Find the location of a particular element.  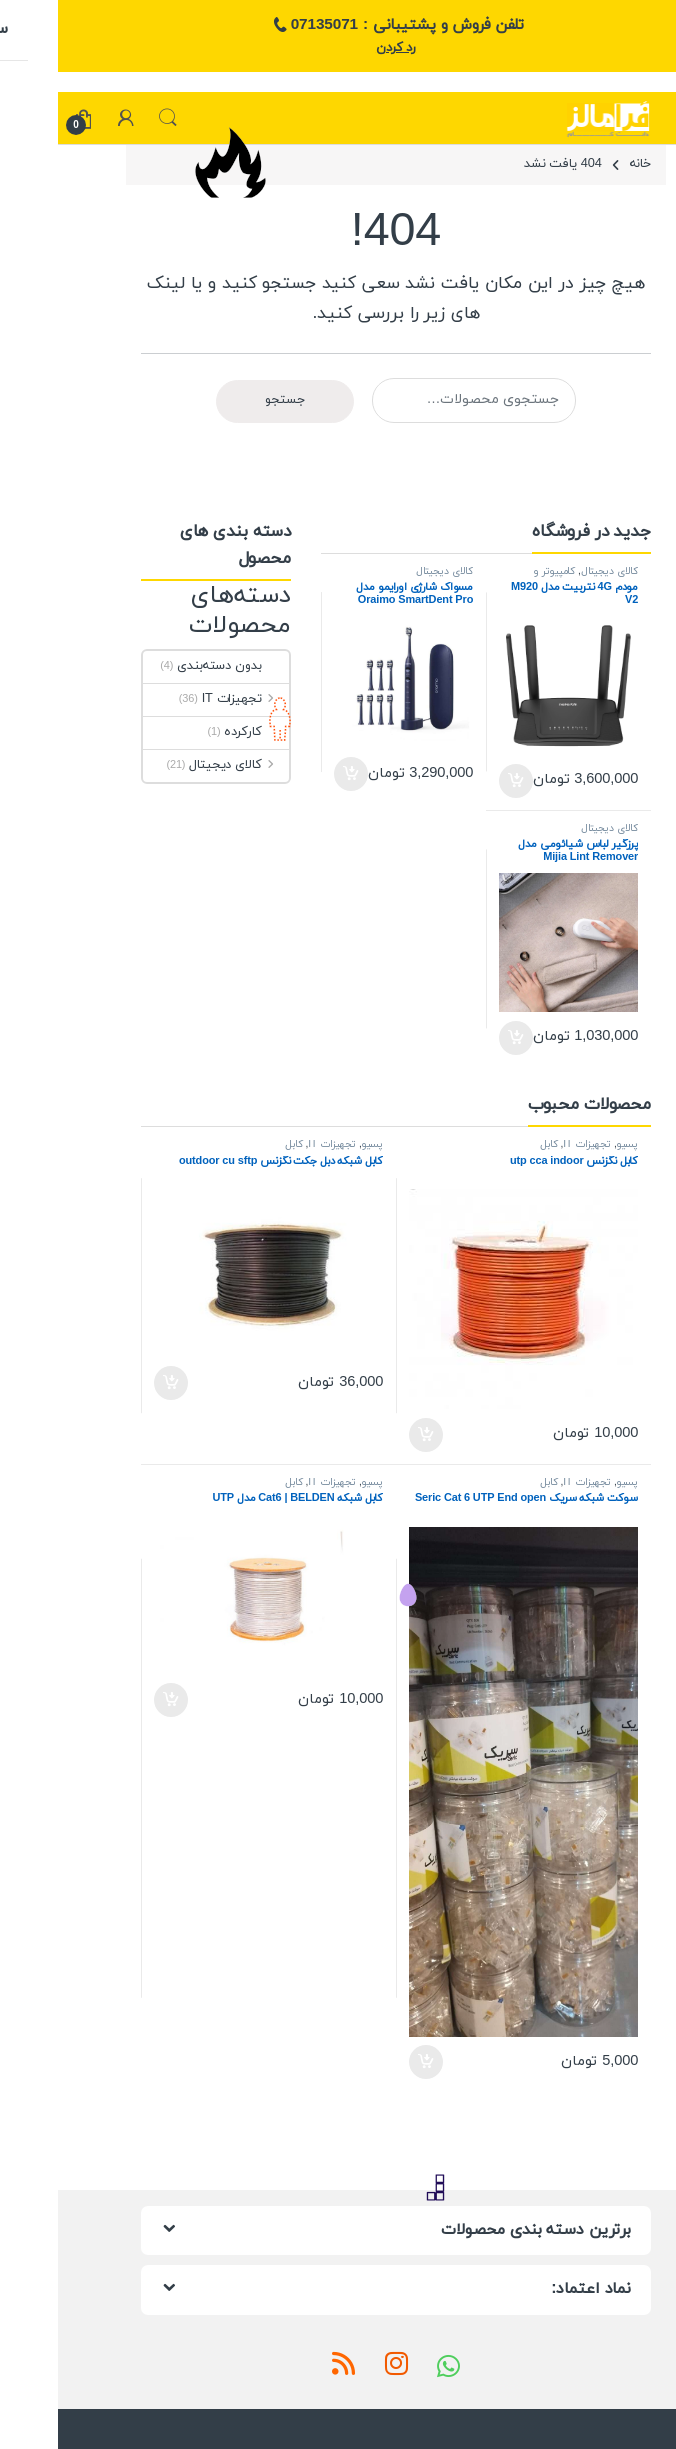

toggle invisibility or stealth mode is located at coordinates (280, 719).